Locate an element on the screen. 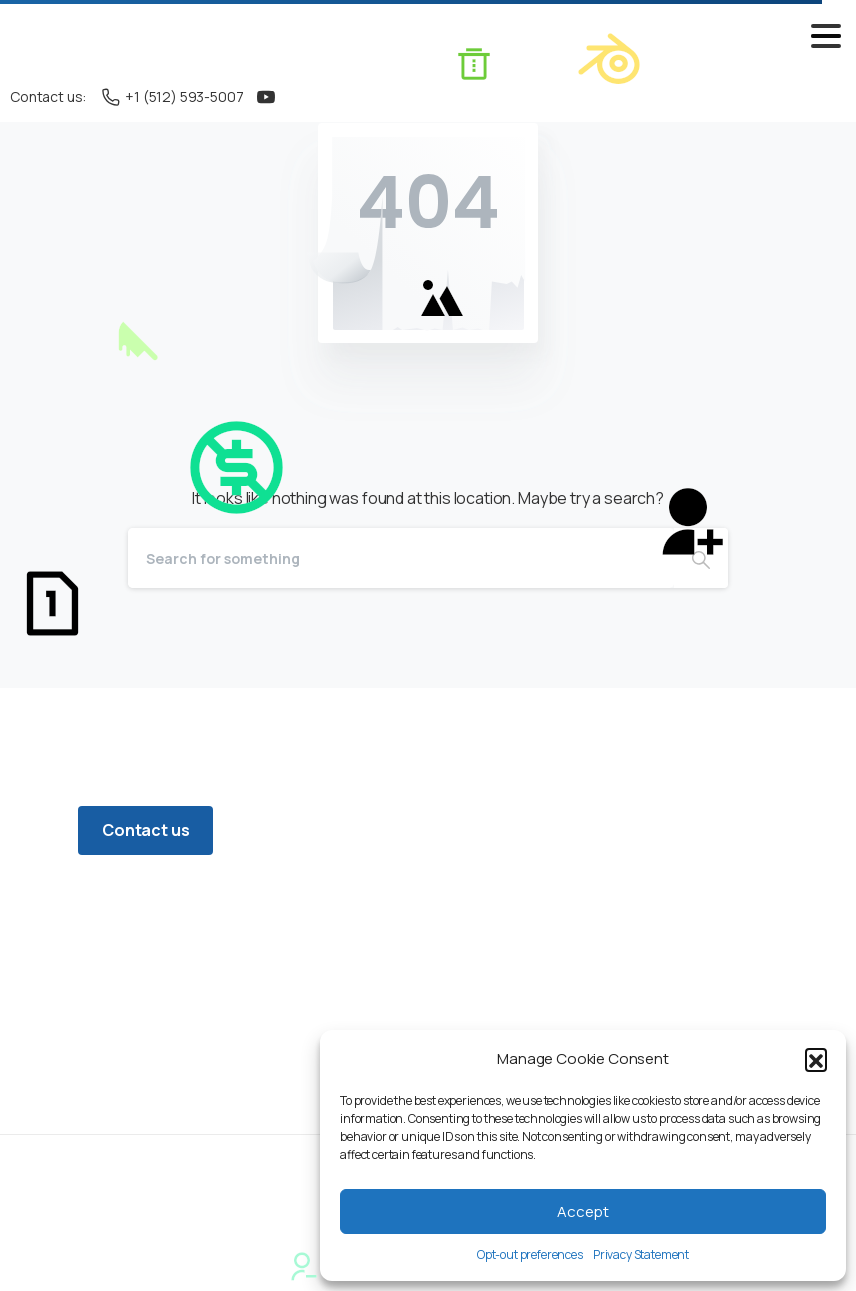 This screenshot has height=1291, width=856. indicates mature or violent content warning is located at coordinates (137, 341).